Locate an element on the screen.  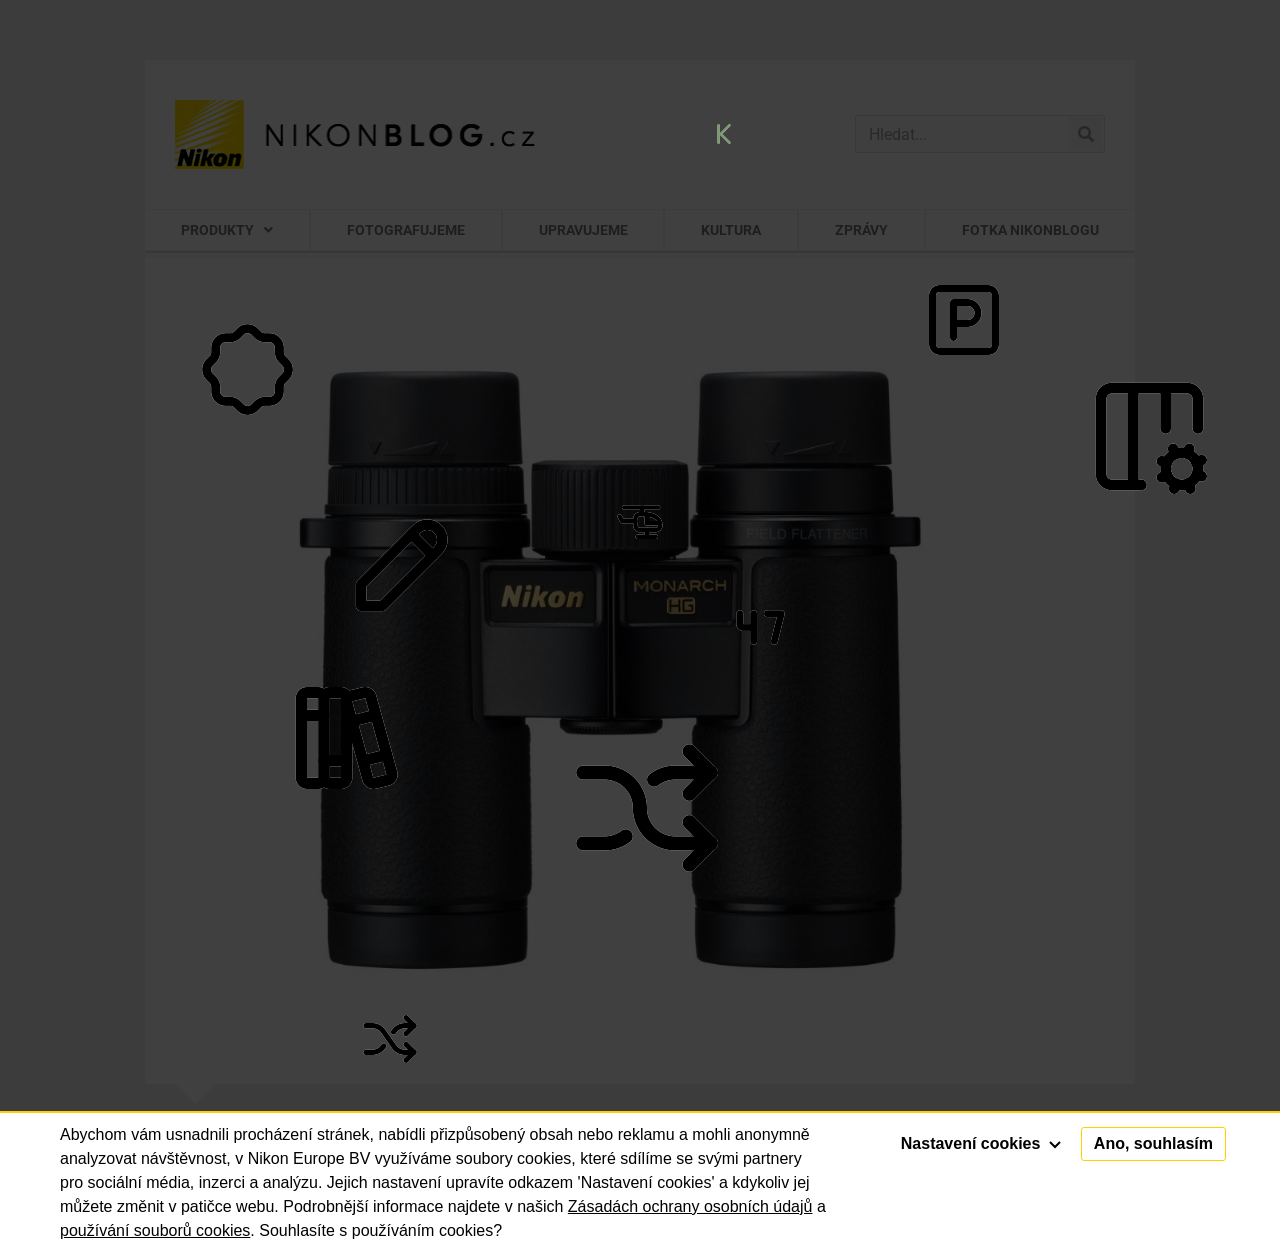
shuffle or randomize playback order is located at coordinates (647, 808).